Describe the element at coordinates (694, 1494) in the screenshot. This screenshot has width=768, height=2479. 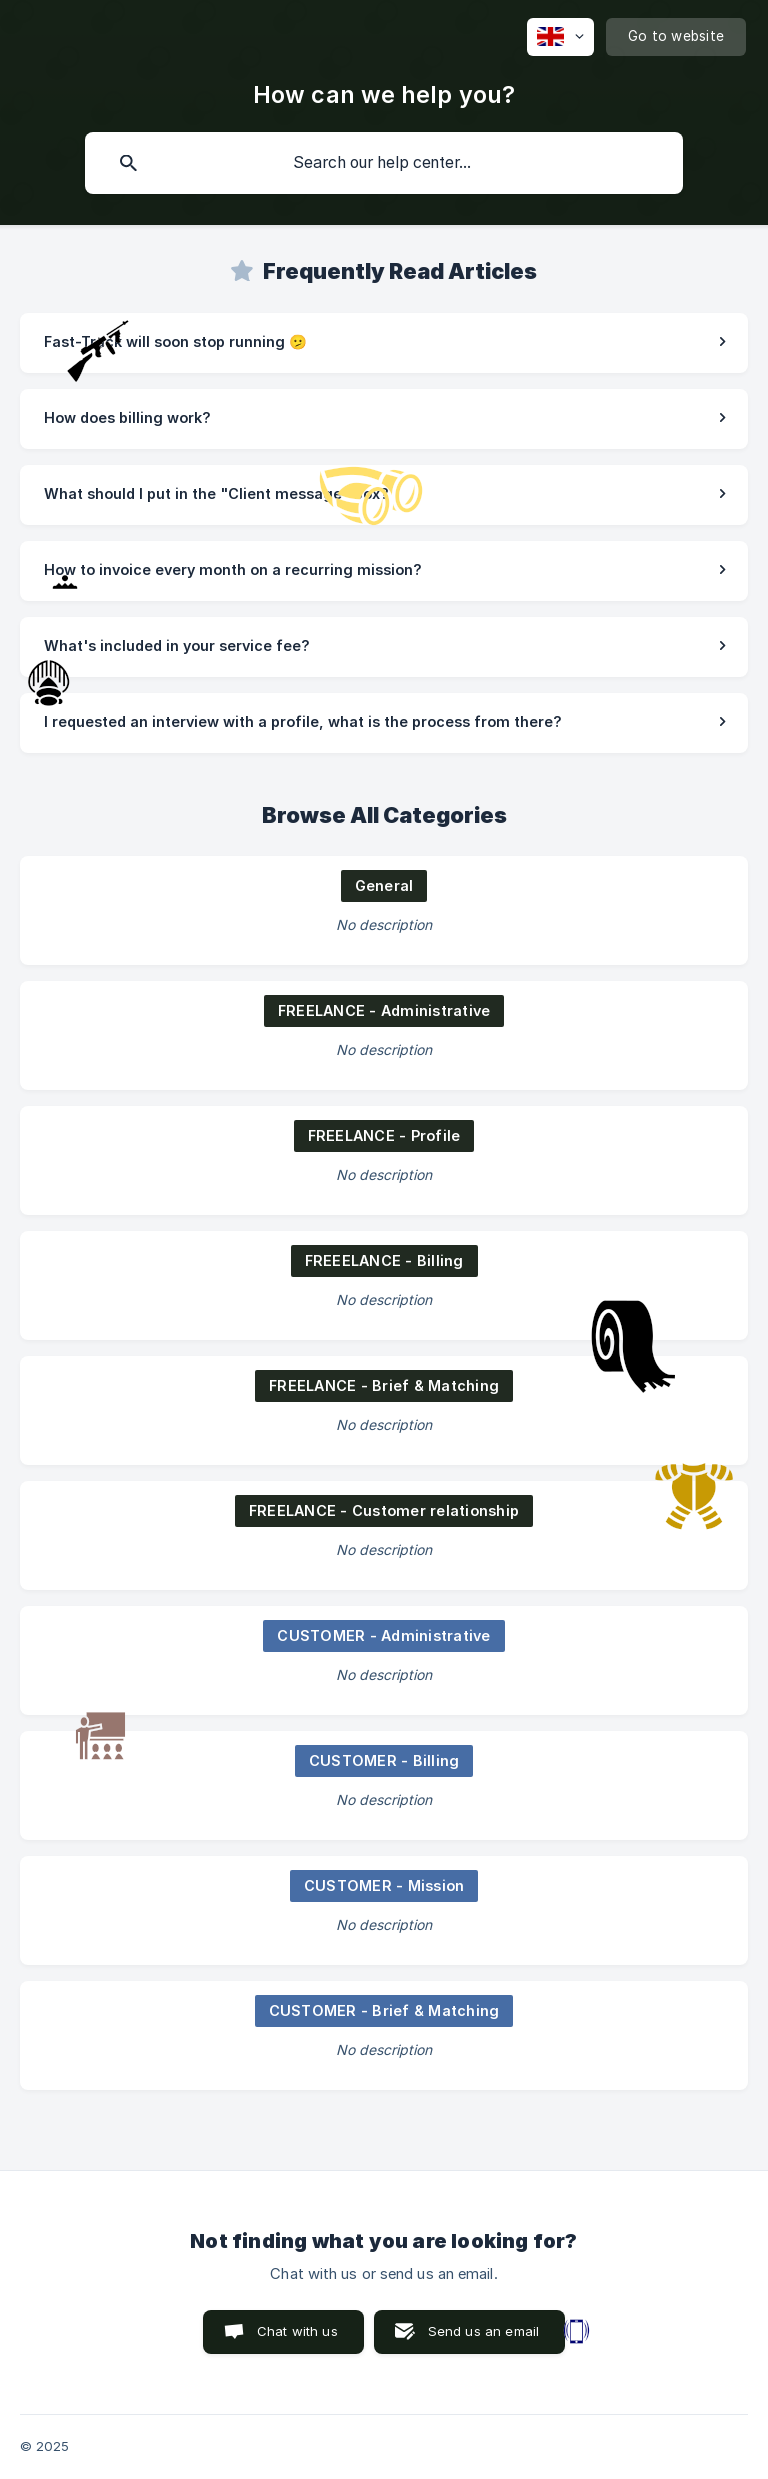
I see `equip armor or defensive gear` at that location.